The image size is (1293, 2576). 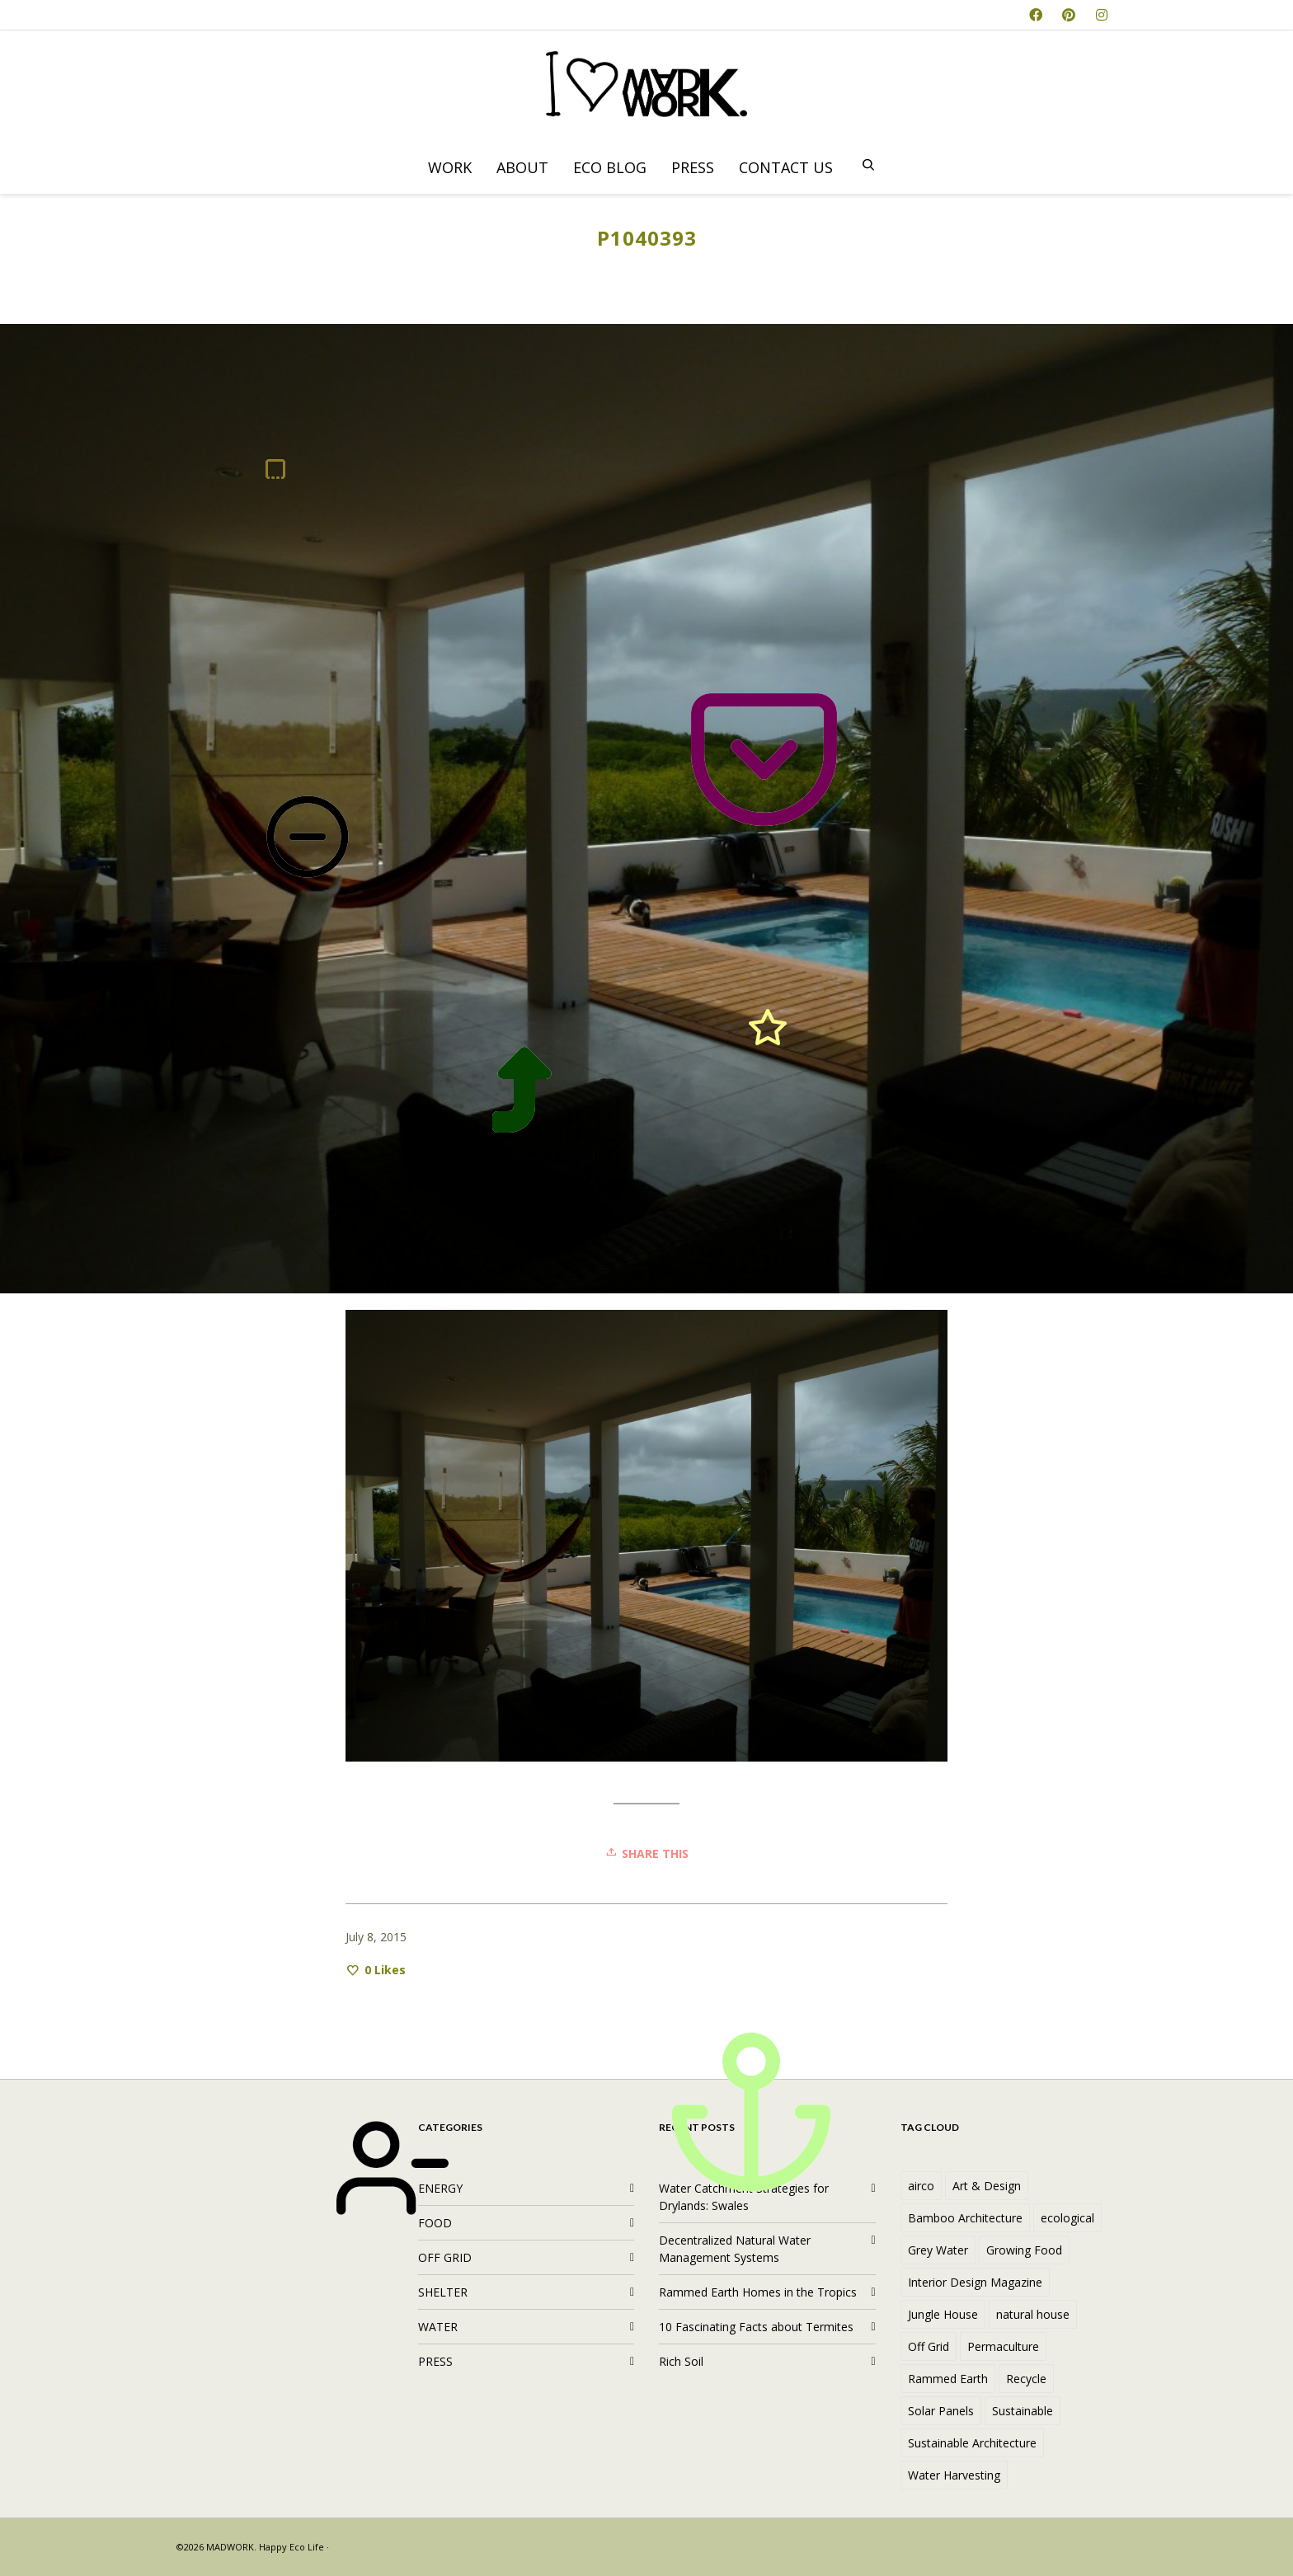 What do you see at coordinates (393, 2168) in the screenshot?
I see `remove a user or contact` at bounding box center [393, 2168].